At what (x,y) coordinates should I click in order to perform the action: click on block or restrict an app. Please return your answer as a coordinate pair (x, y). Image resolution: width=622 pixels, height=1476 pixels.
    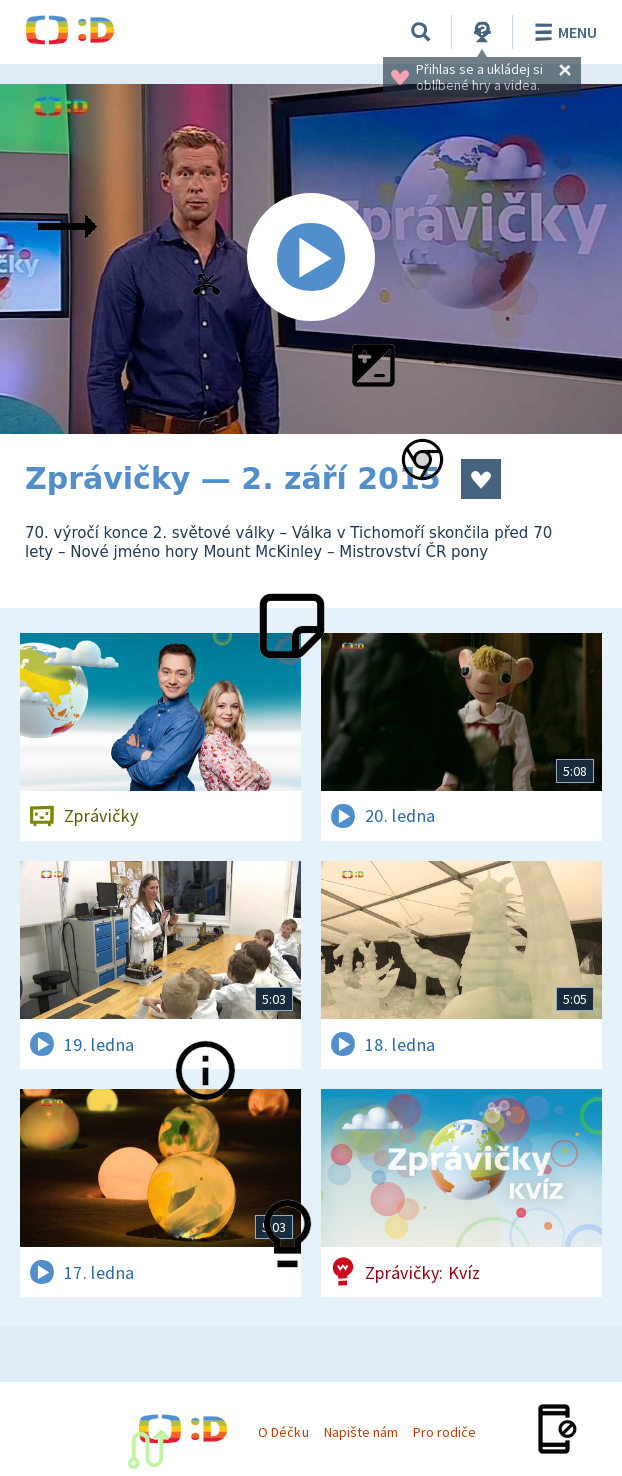
    Looking at the image, I should click on (554, 1429).